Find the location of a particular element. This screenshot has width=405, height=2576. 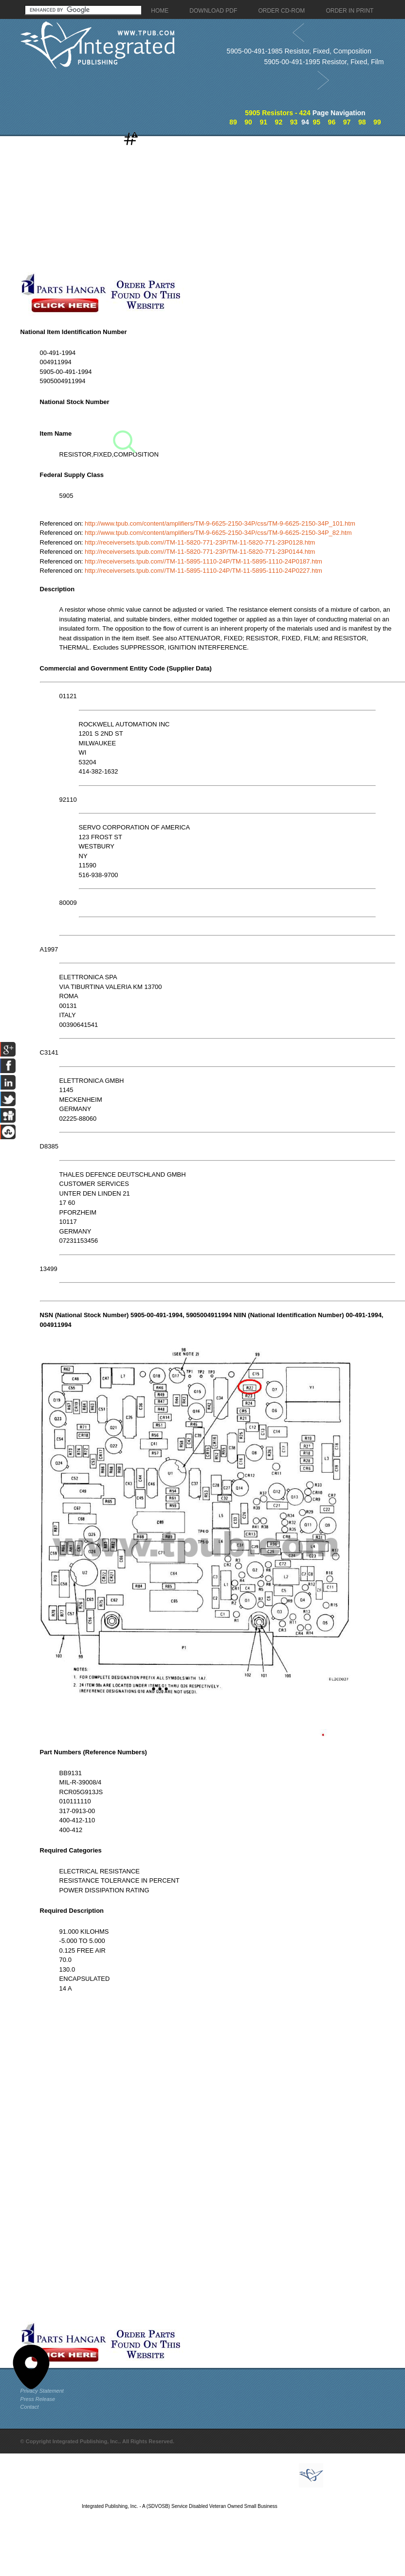

open more options menu is located at coordinates (160, 1689).